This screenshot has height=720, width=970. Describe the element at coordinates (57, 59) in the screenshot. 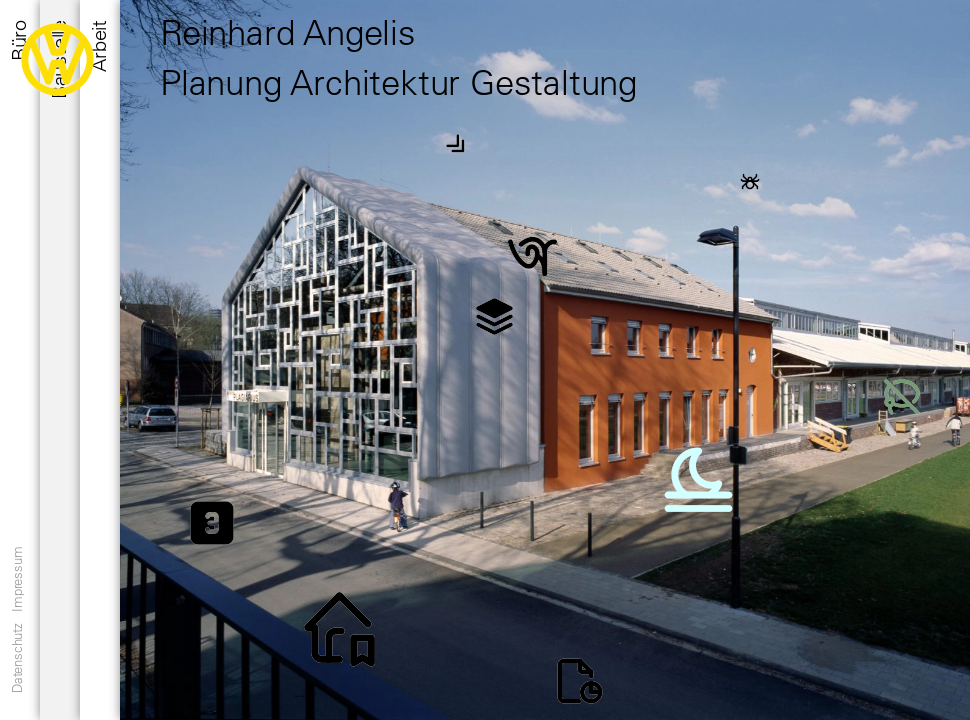

I see `volkswagen brand or vehicle identification` at that location.